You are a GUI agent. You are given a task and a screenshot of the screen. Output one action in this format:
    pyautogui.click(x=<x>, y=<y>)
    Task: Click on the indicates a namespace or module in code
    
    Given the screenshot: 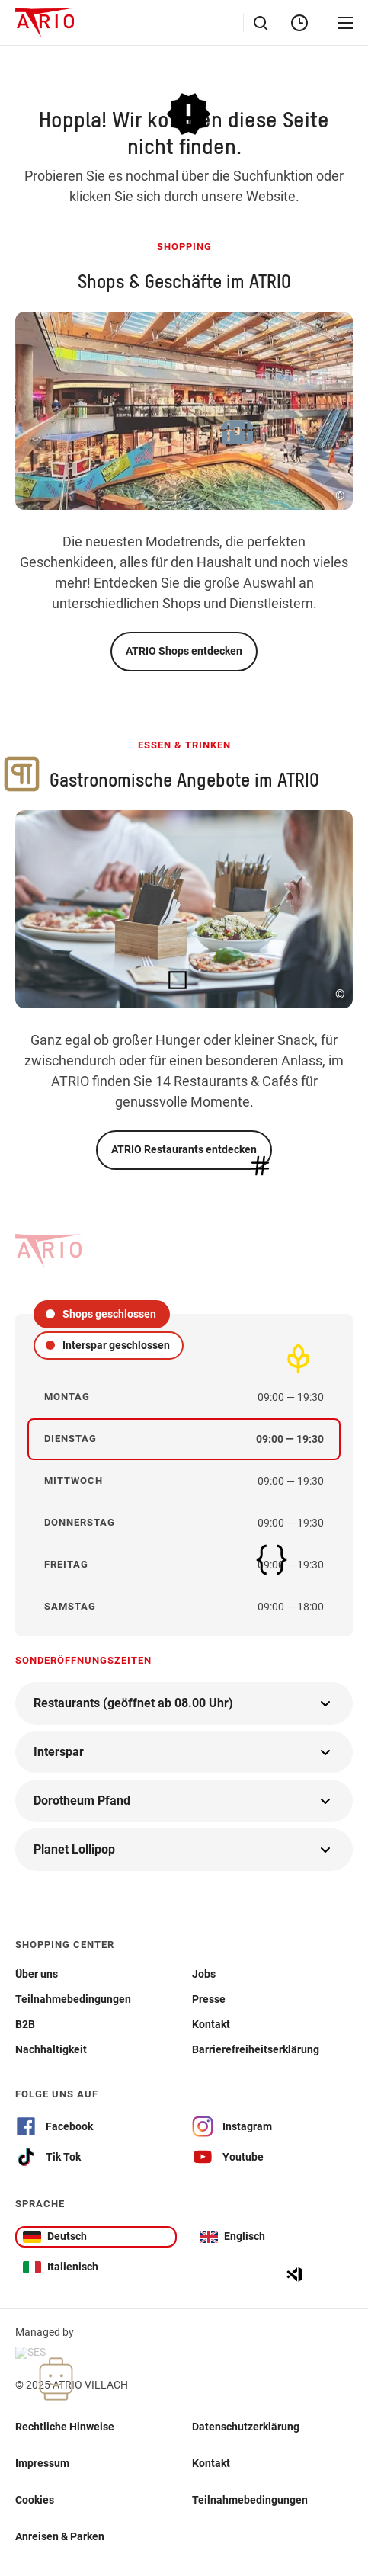 What is the action you would take?
    pyautogui.click(x=271, y=1559)
    